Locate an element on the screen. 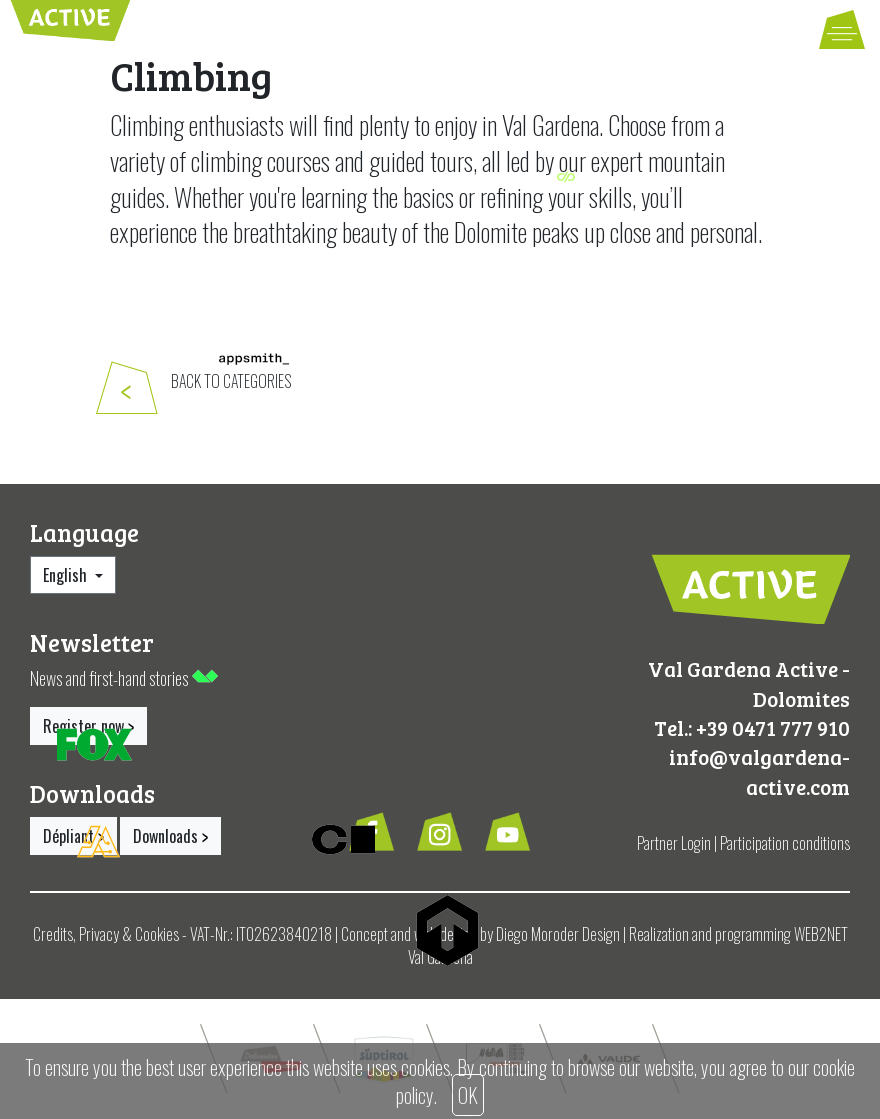  visit pronouns.page website is located at coordinates (566, 177).